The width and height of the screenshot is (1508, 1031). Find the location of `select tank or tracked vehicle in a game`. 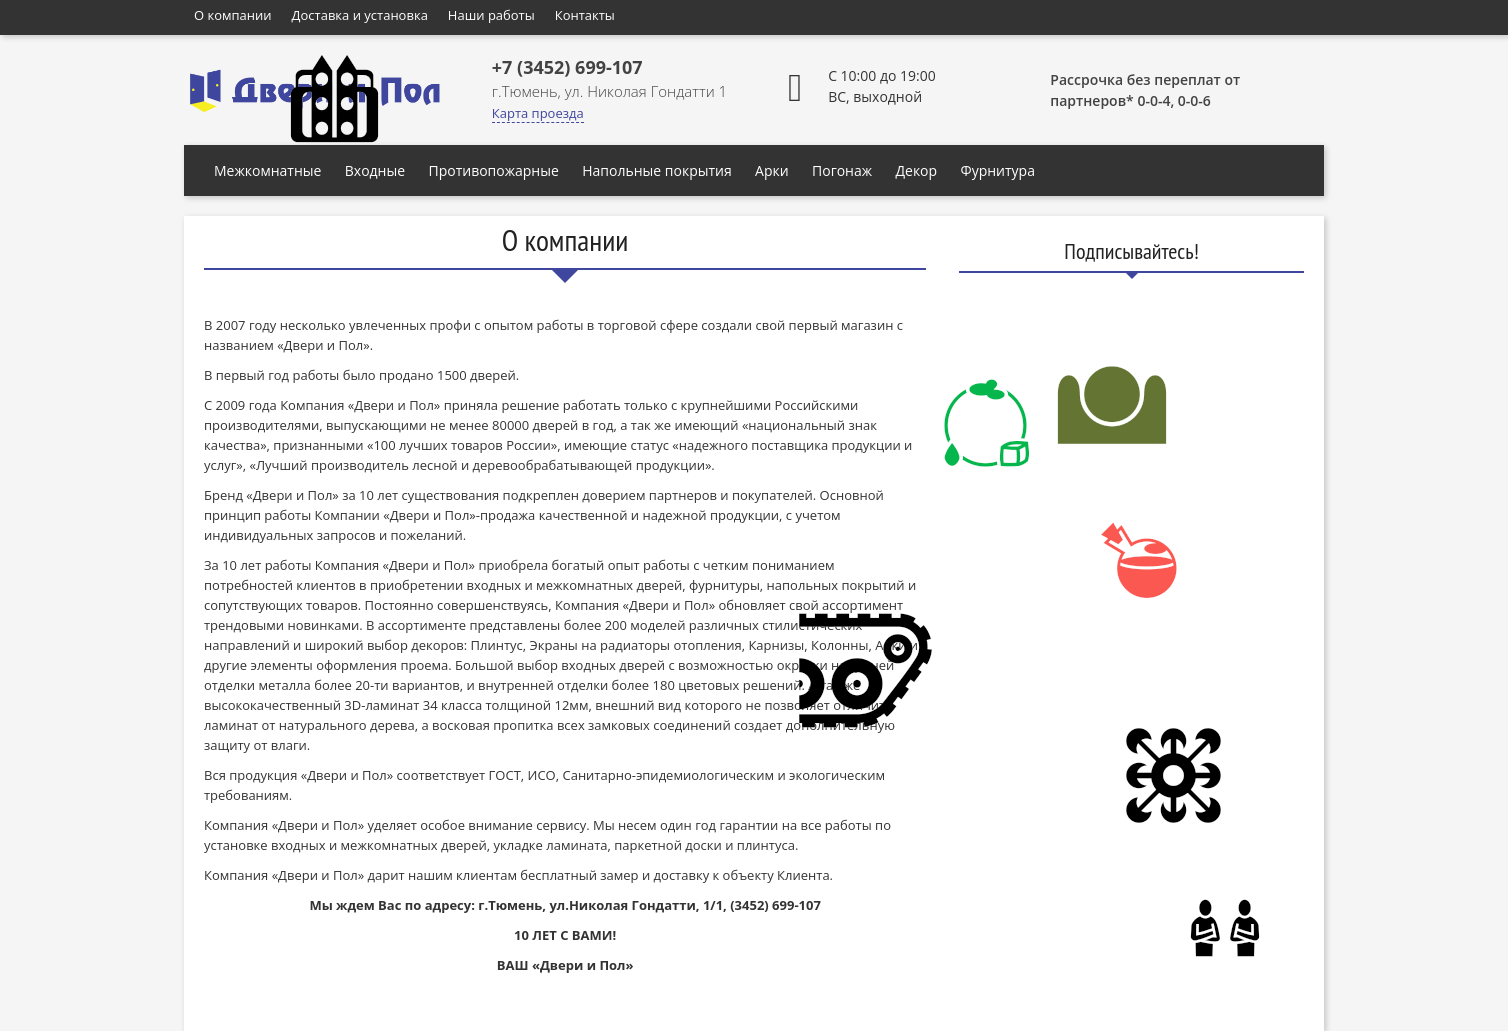

select tank or tracked vehicle in a game is located at coordinates (865, 670).